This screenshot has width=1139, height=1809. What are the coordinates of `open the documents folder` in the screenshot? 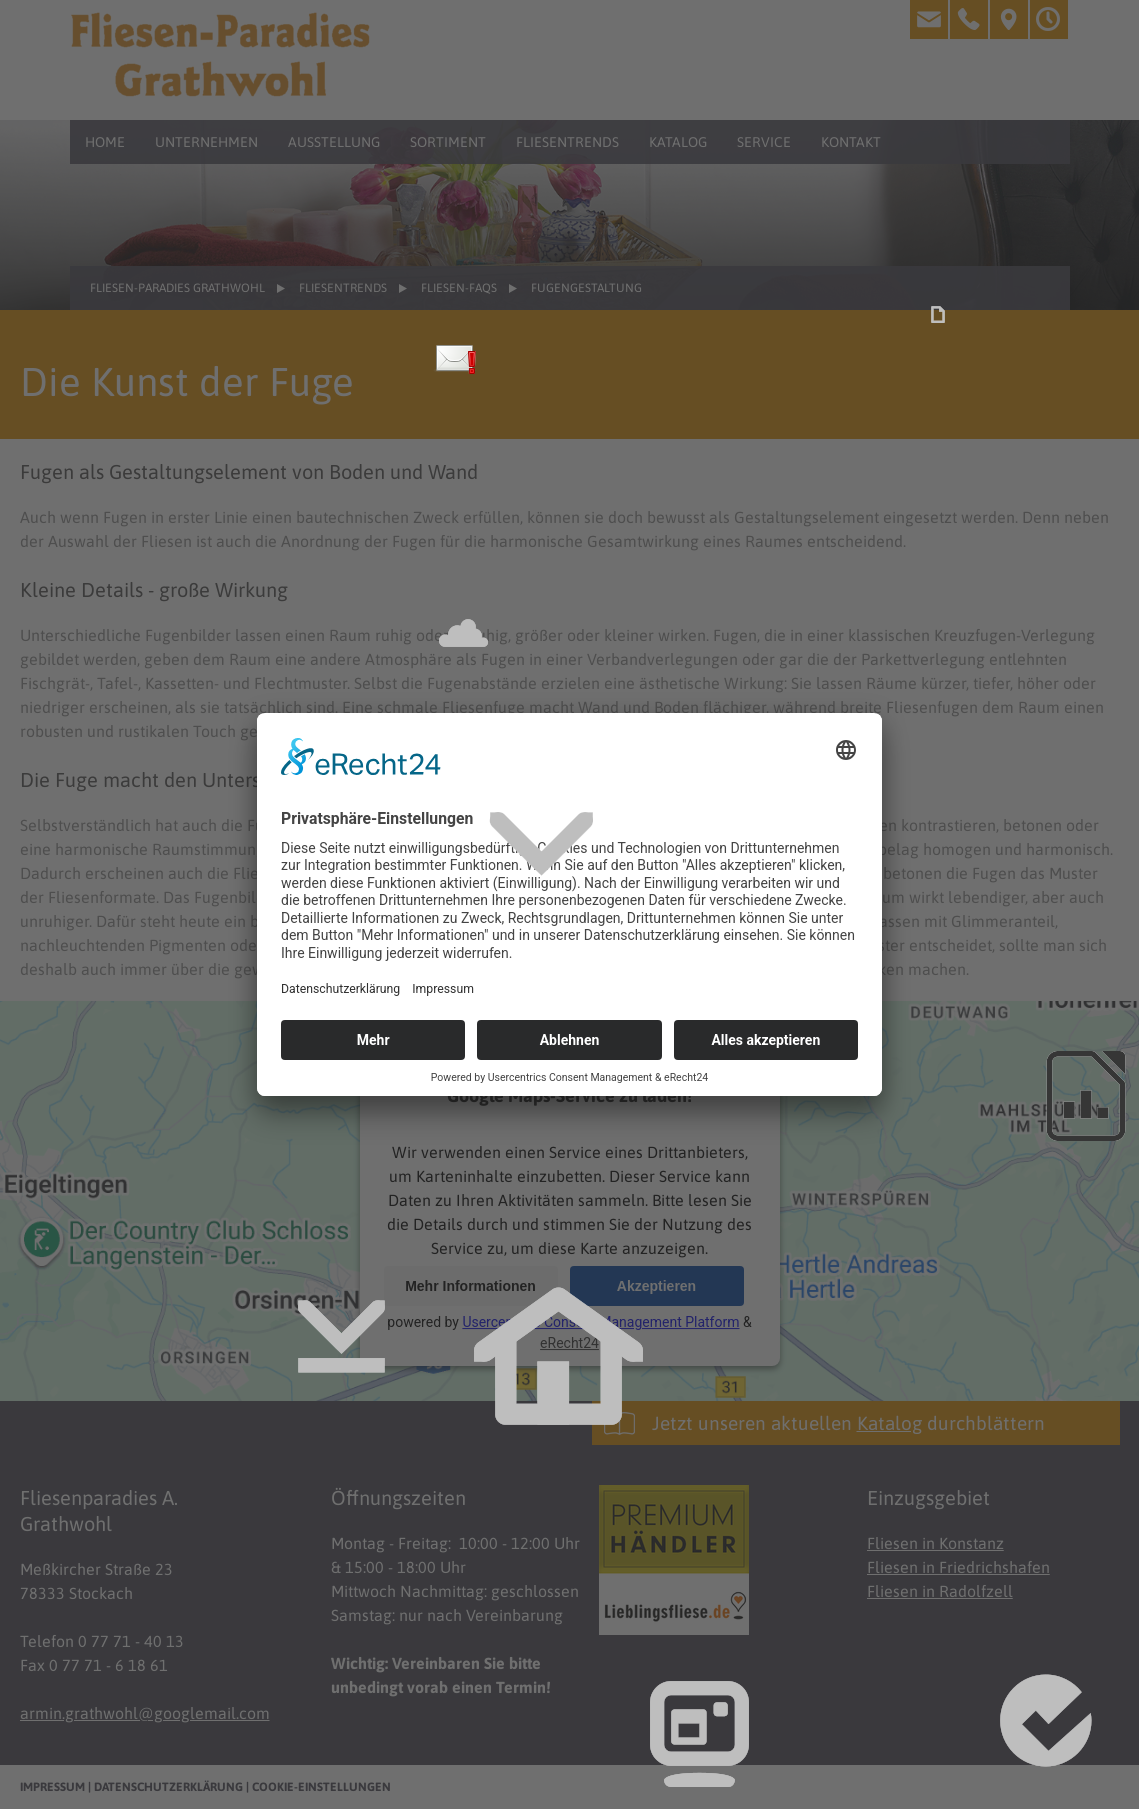 It's located at (938, 314).